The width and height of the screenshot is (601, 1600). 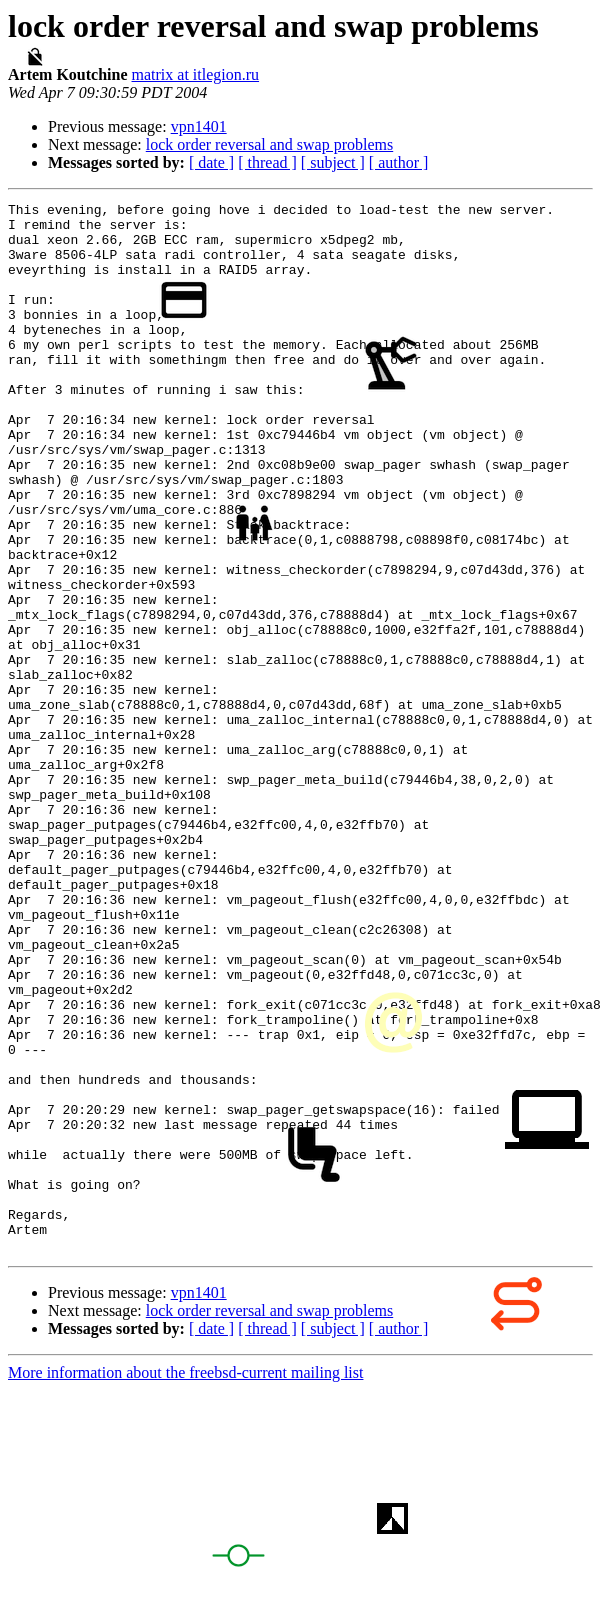 I want to click on view commit history, so click(x=238, y=1555).